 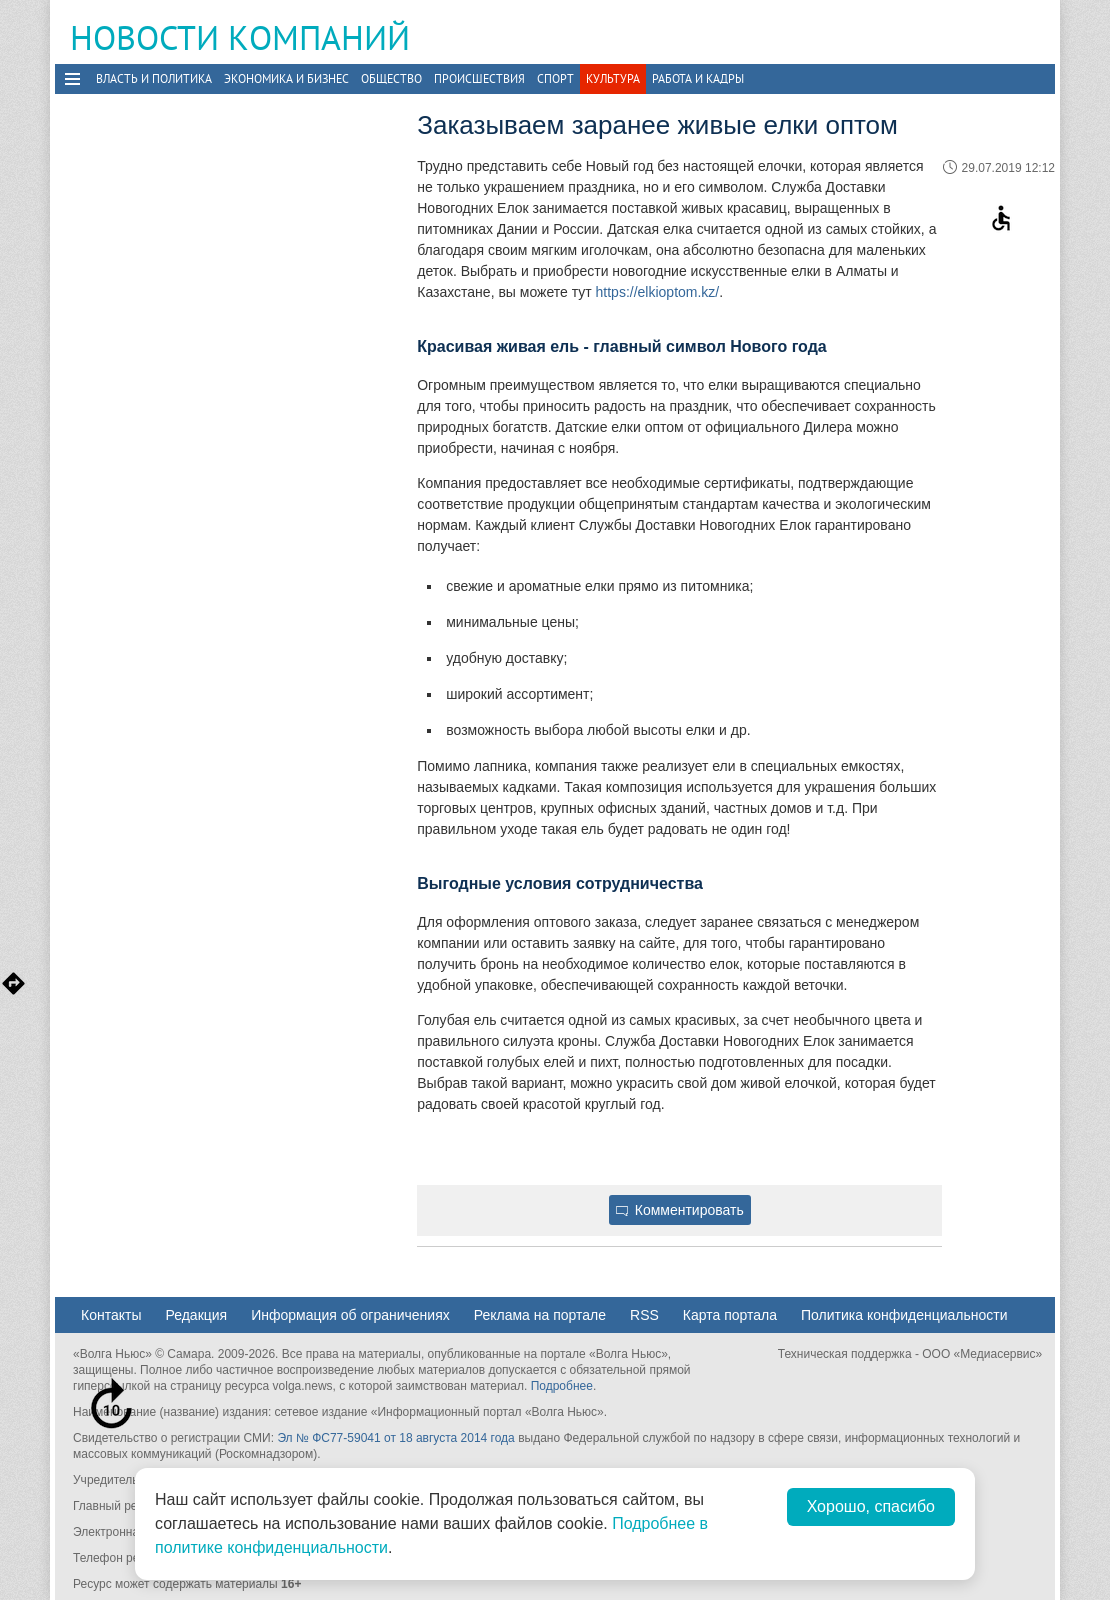 What do you see at coordinates (1001, 218) in the screenshot?
I see `indicates wheelchair accessibility` at bounding box center [1001, 218].